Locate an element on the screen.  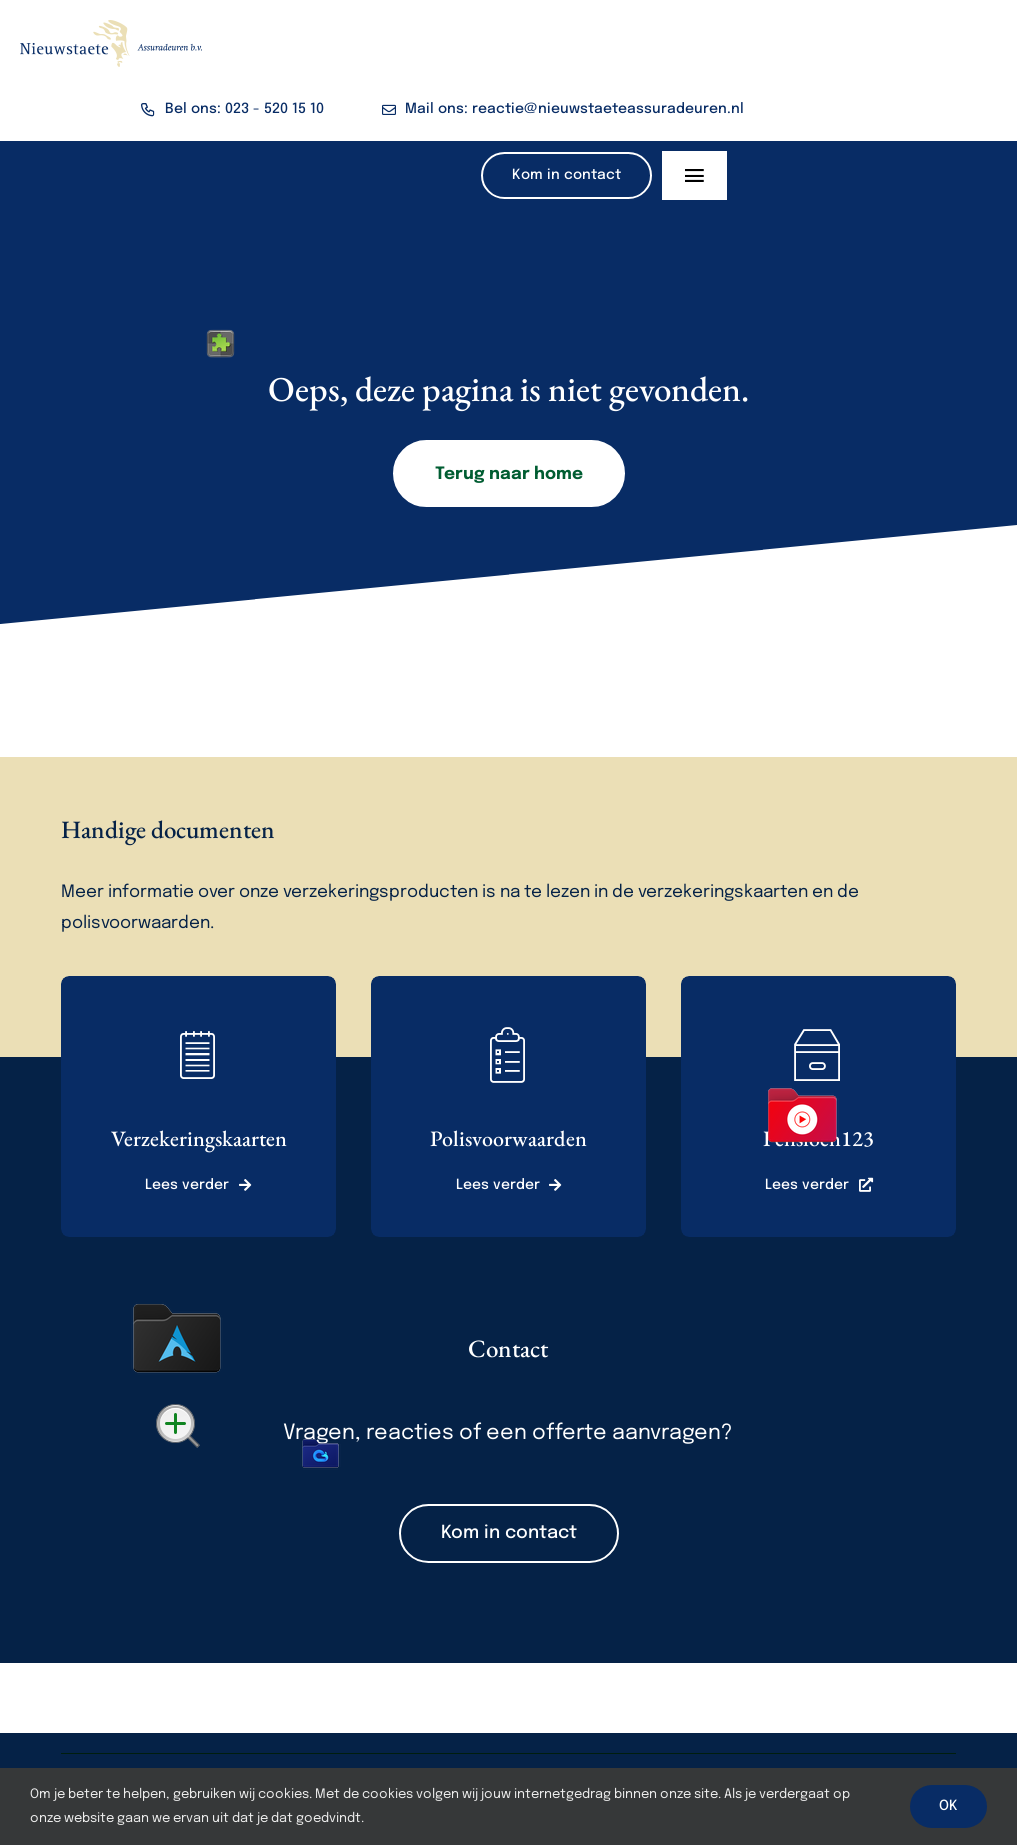
browse or manage system add-ons is located at coordinates (220, 343).